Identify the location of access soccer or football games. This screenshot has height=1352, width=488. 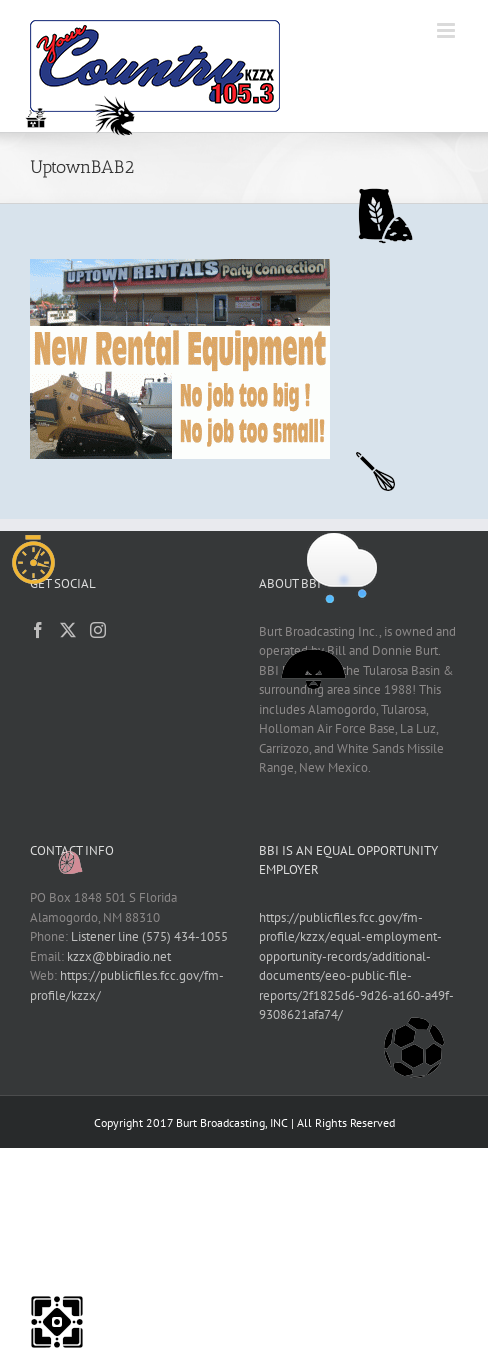
(414, 1047).